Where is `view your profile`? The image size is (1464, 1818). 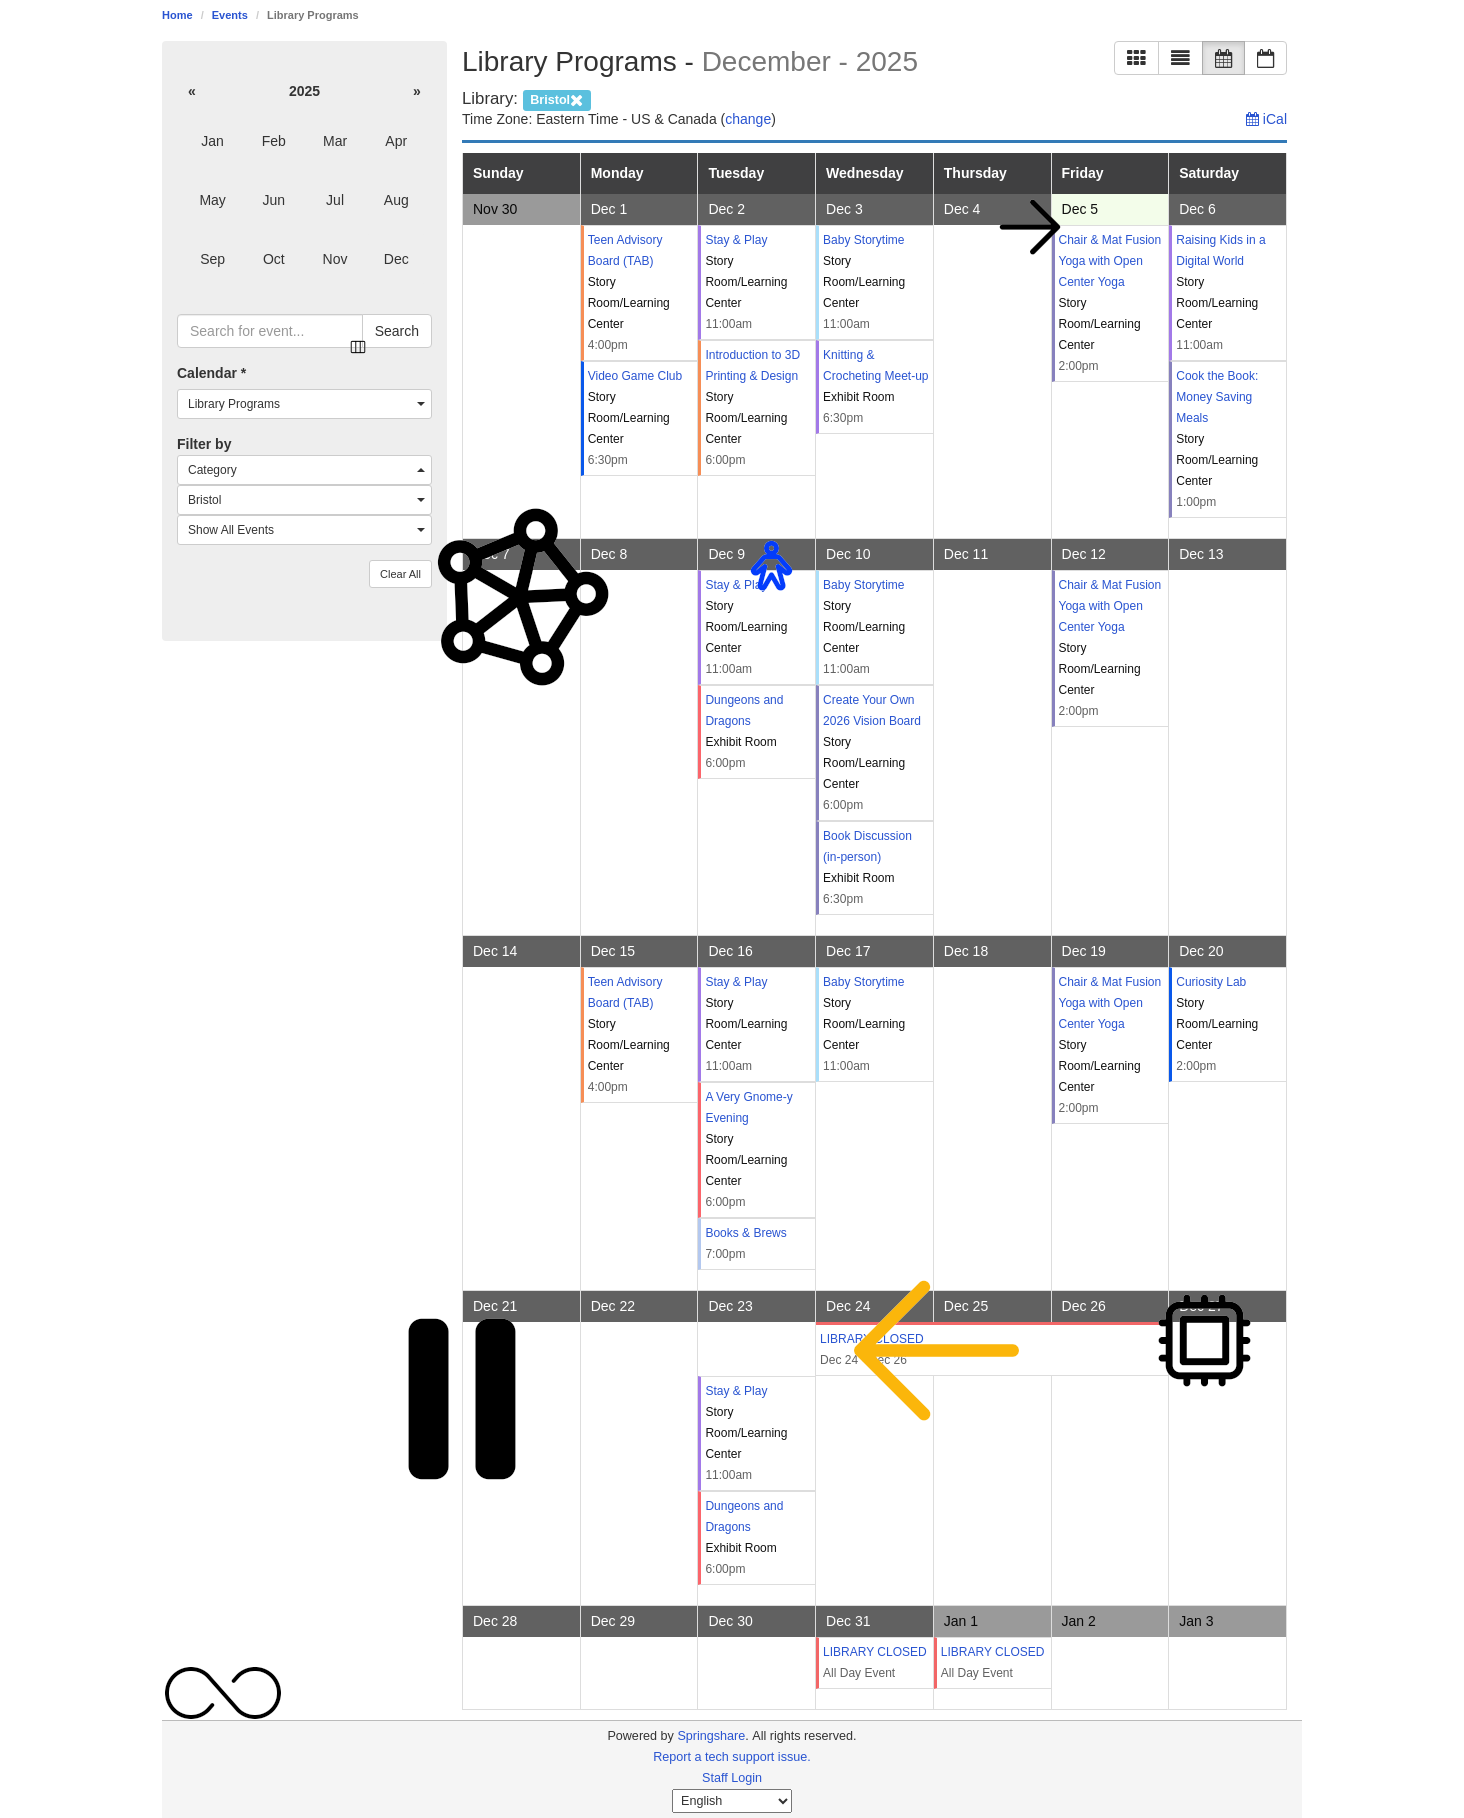 view your profile is located at coordinates (771, 566).